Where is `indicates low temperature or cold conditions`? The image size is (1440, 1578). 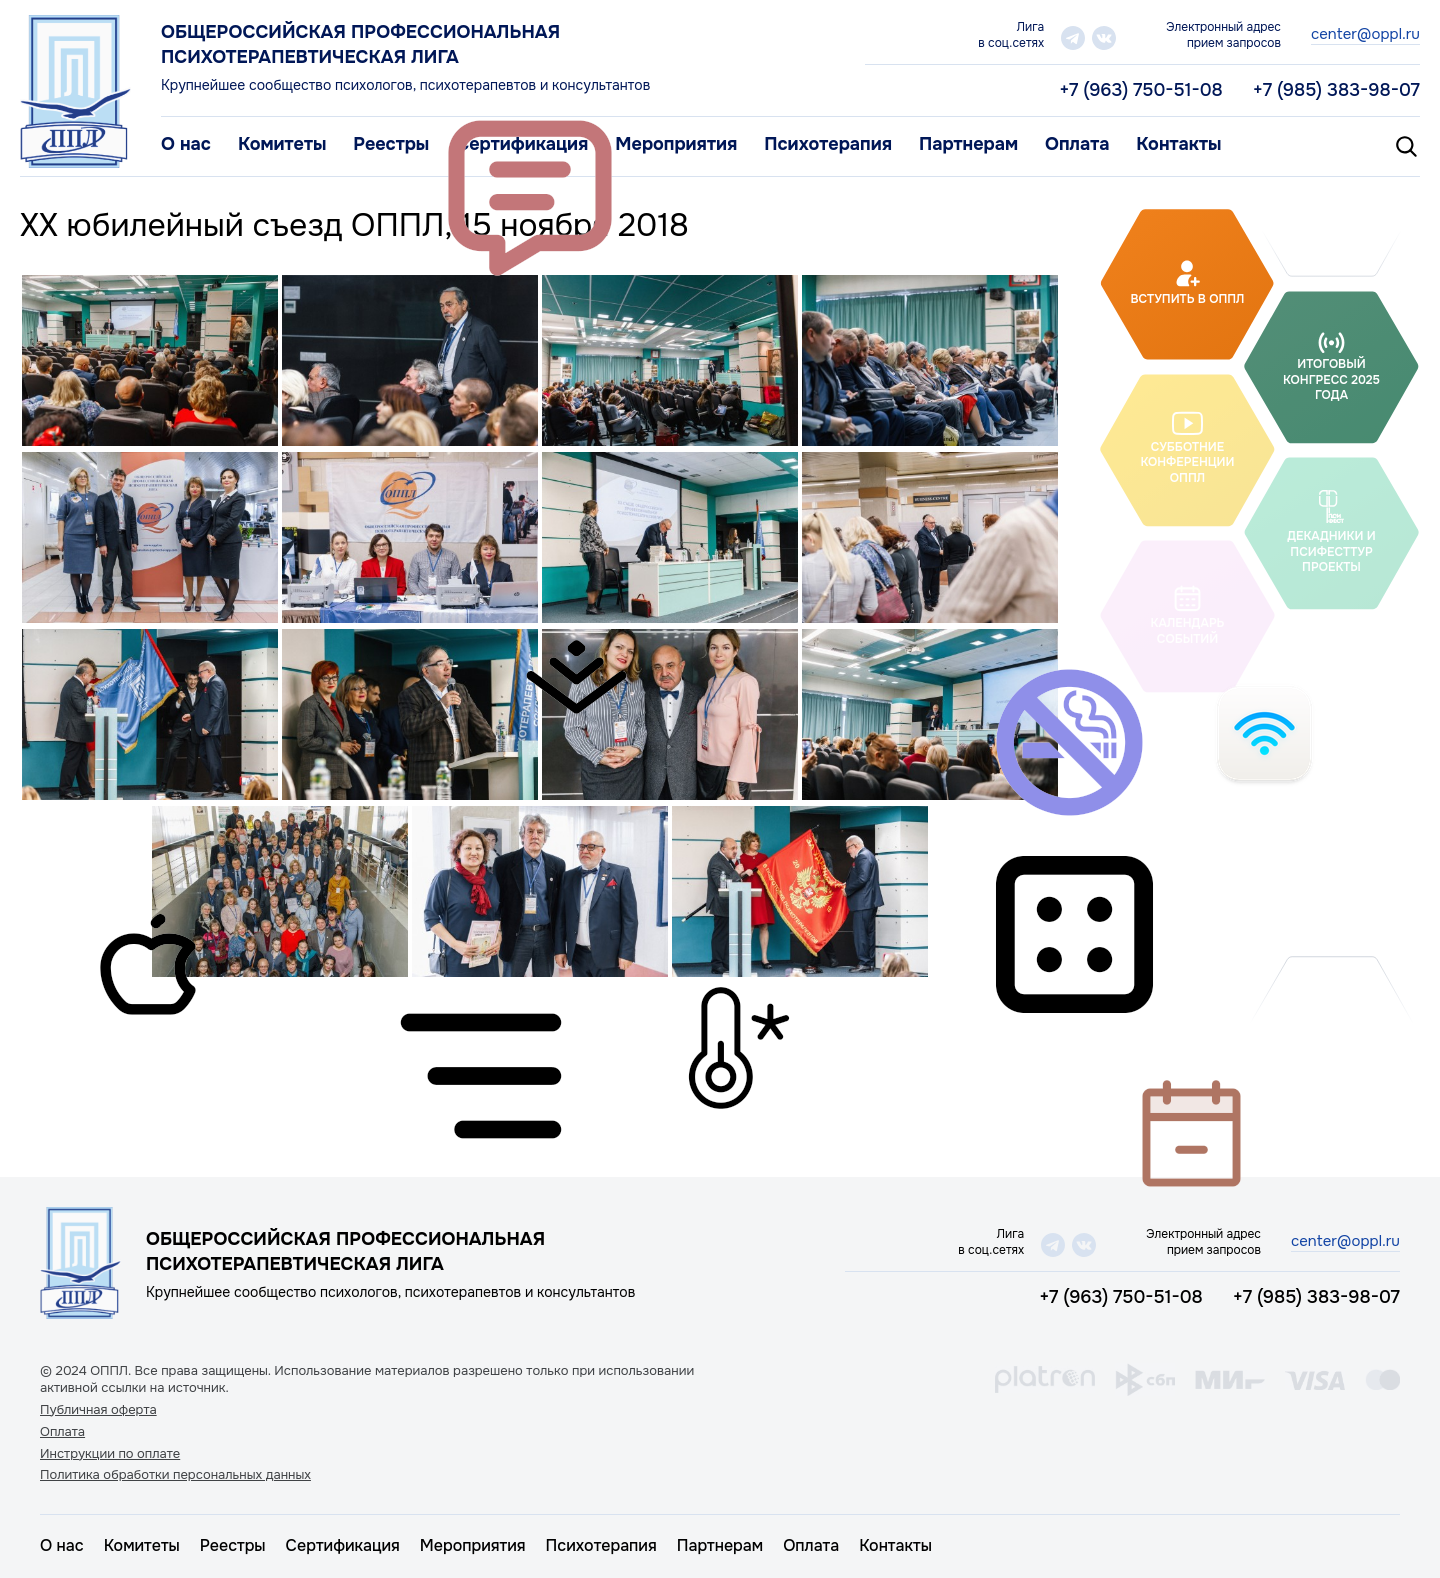 indicates low temperature or cold conditions is located at coordinates (725, 1048).